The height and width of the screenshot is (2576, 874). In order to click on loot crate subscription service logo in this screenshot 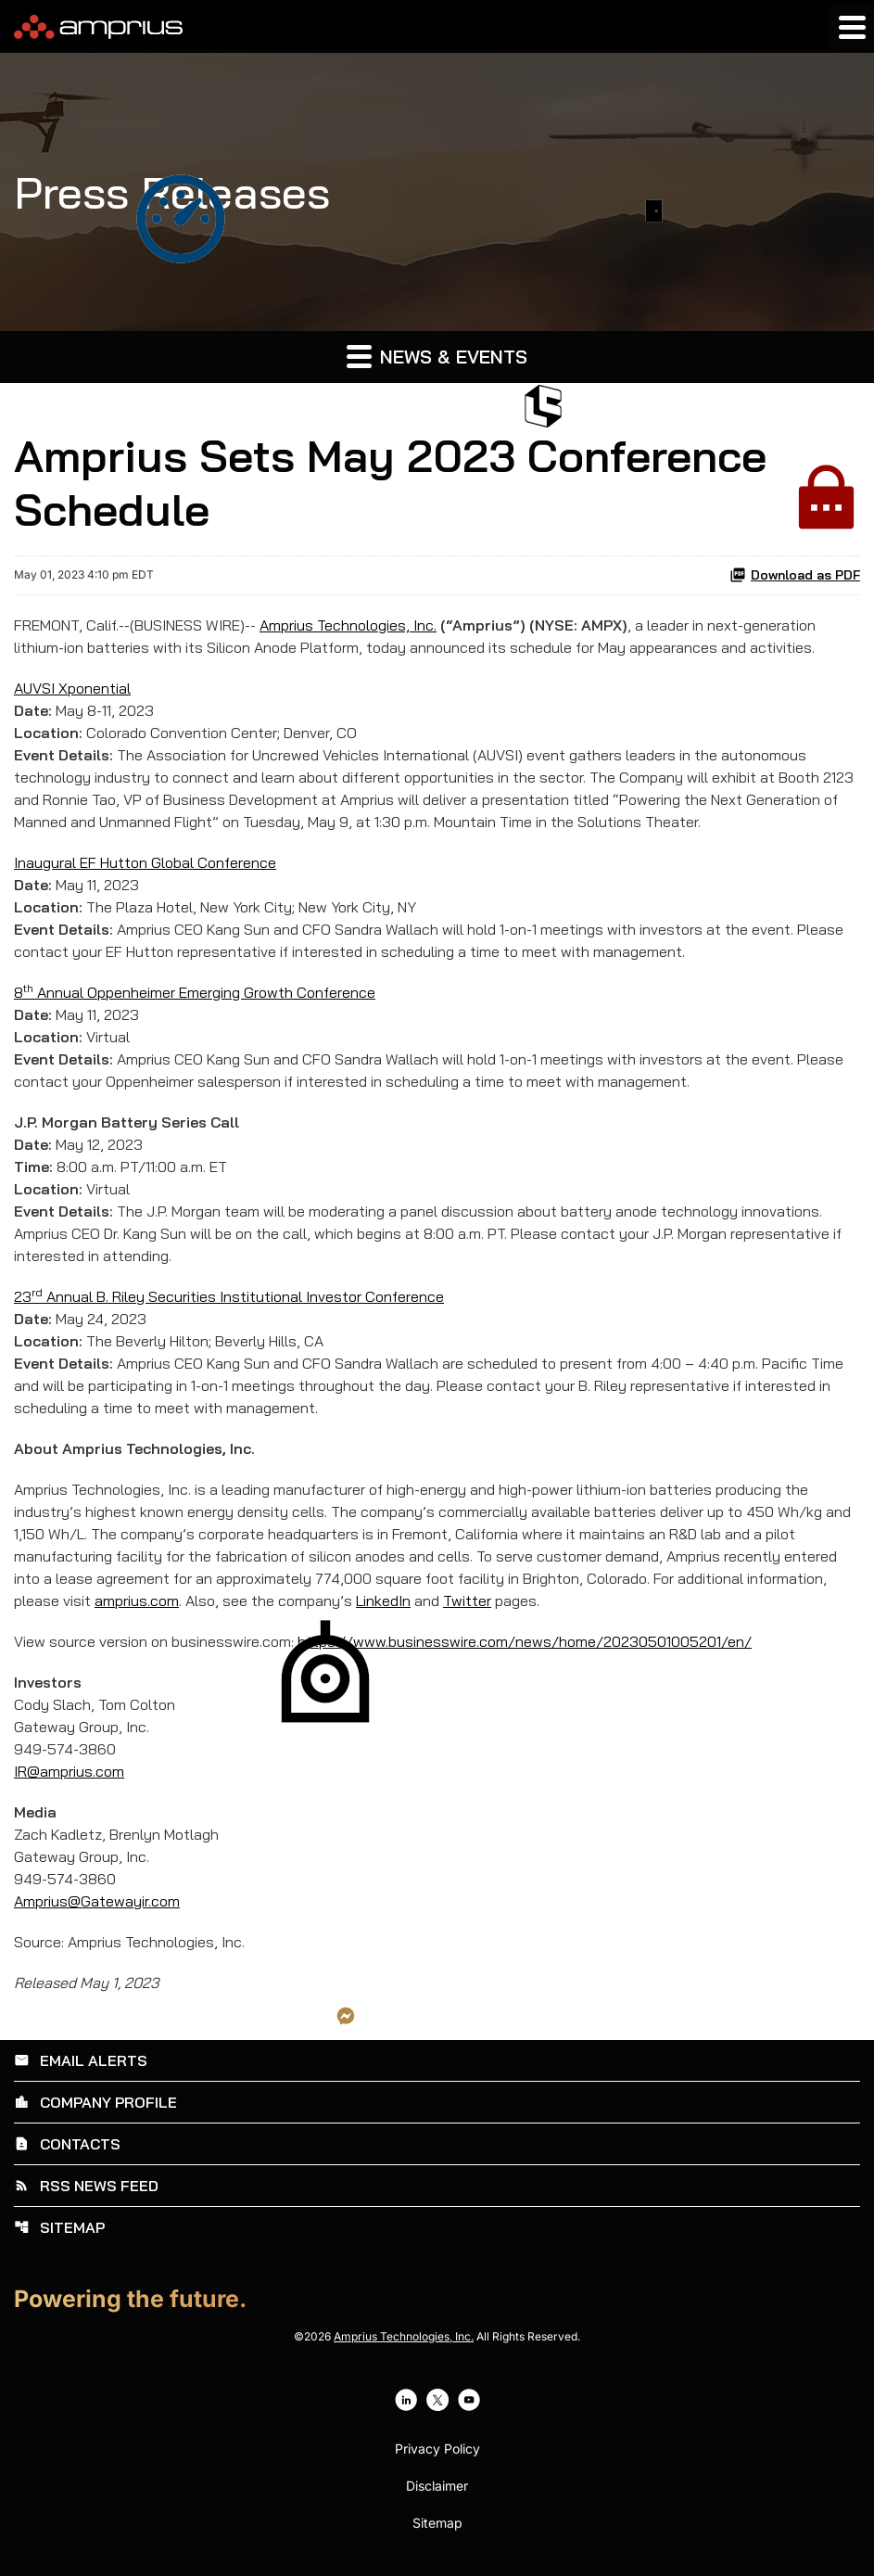, I will do `click(543, 406)`.